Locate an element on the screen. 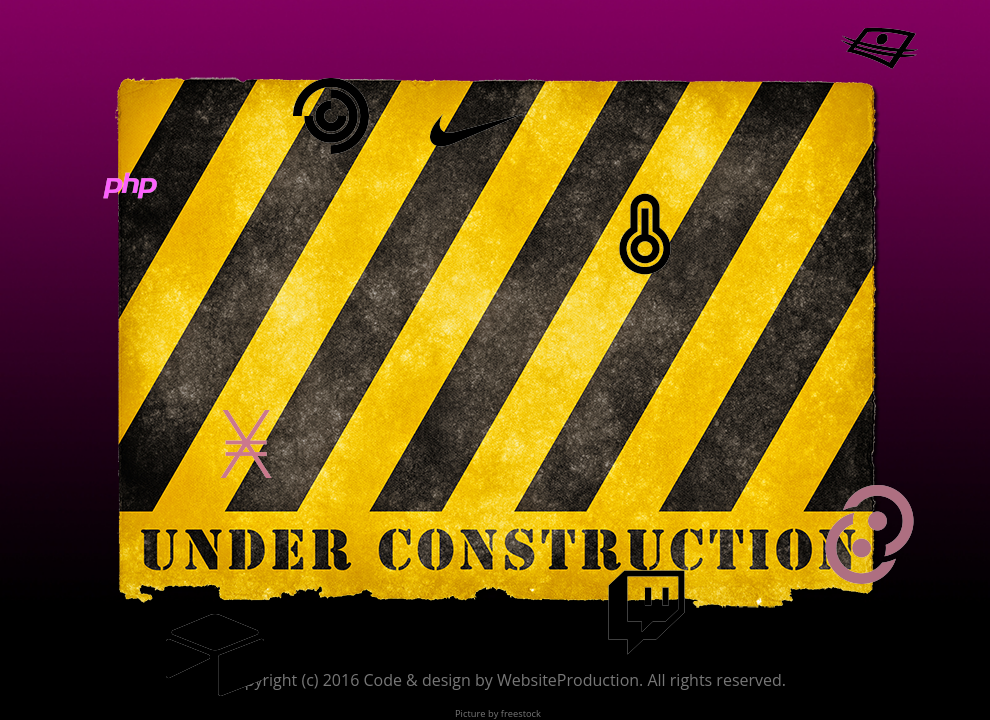 This screenshot has height=720, width=990. open Airtable app is located at coordinates (215, 655).